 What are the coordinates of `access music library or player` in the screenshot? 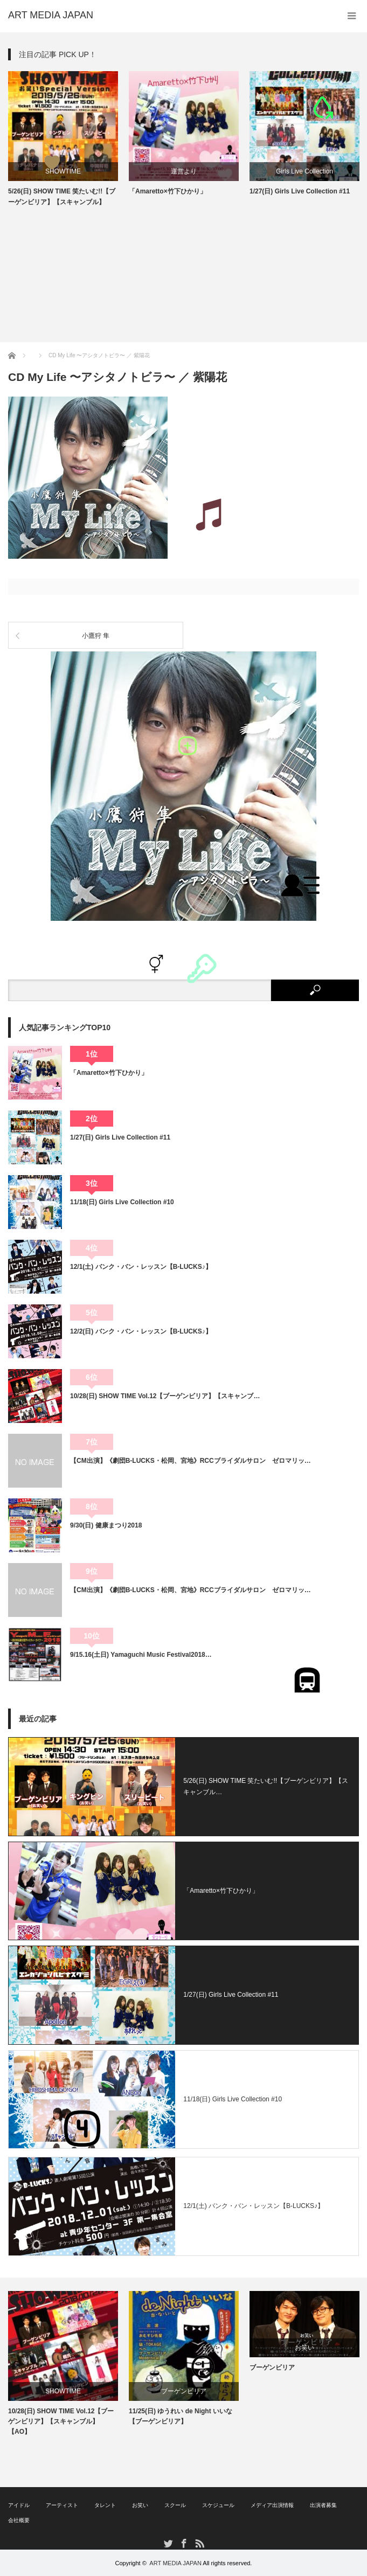 It's located at (209, 515).